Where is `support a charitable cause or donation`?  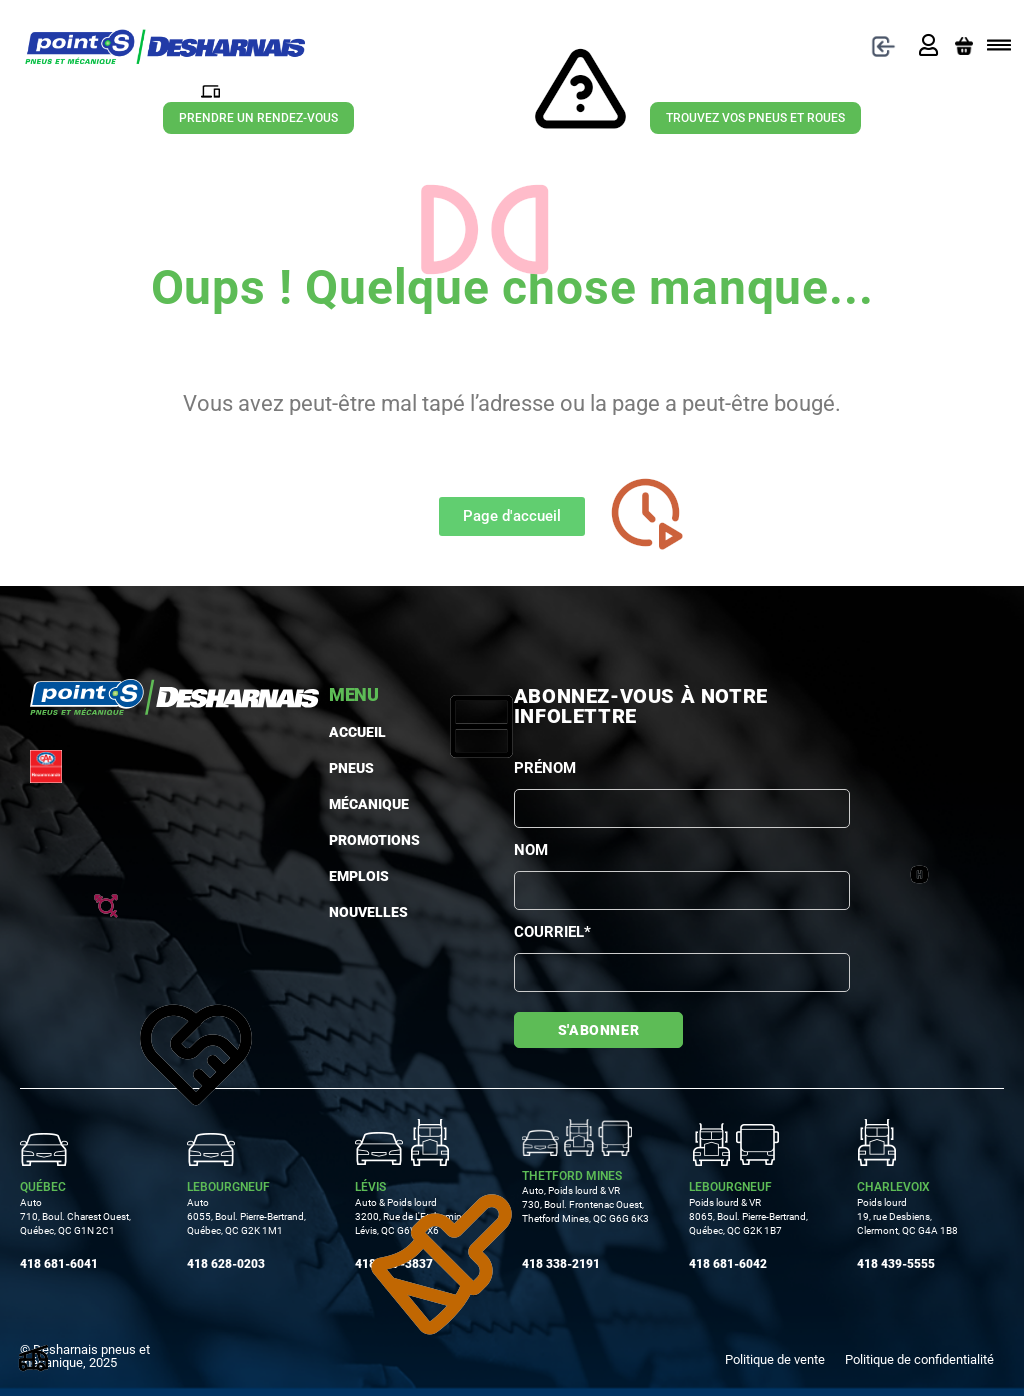 support a charitable cause or donation is located at coordinates (196, 1055).